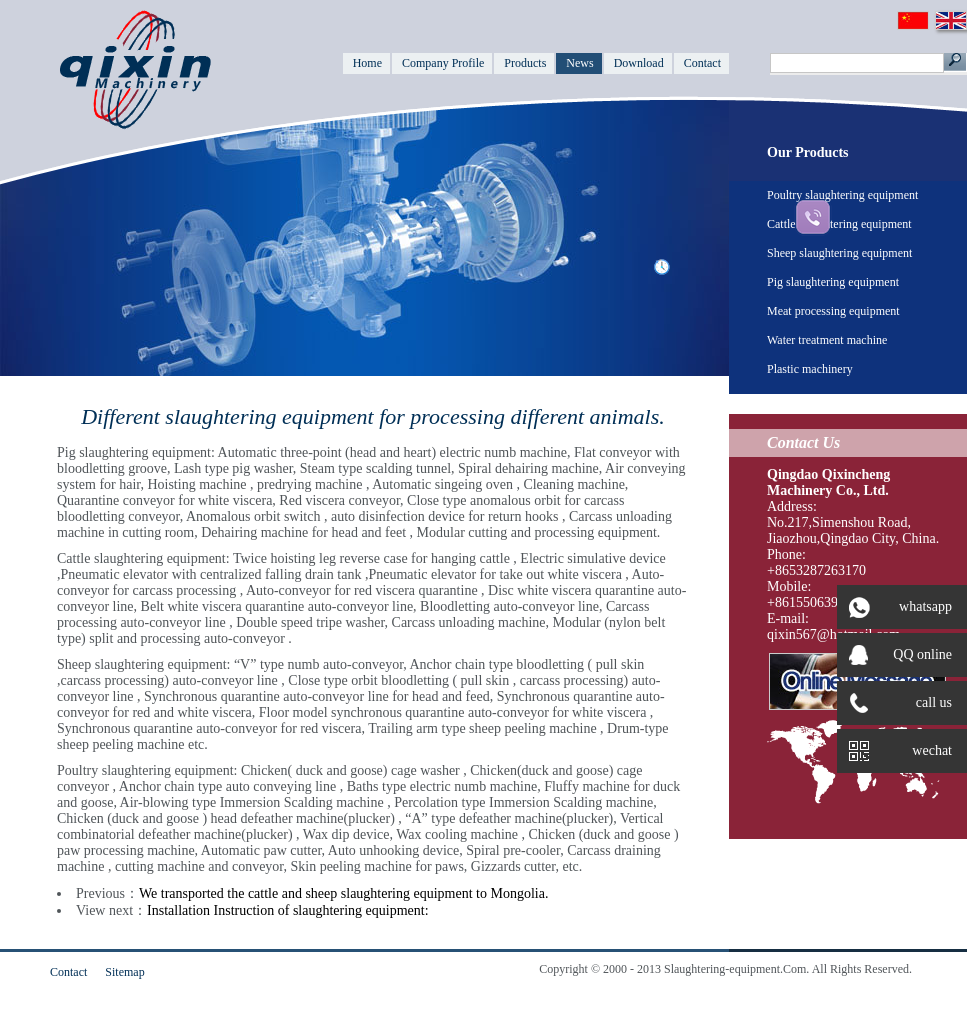 The height and width of the screenshot is (1010, 967). What do you see at coordinates (662, 267) in the screenshot?
I see `open the reservations app` at bounding box center [662, 267].